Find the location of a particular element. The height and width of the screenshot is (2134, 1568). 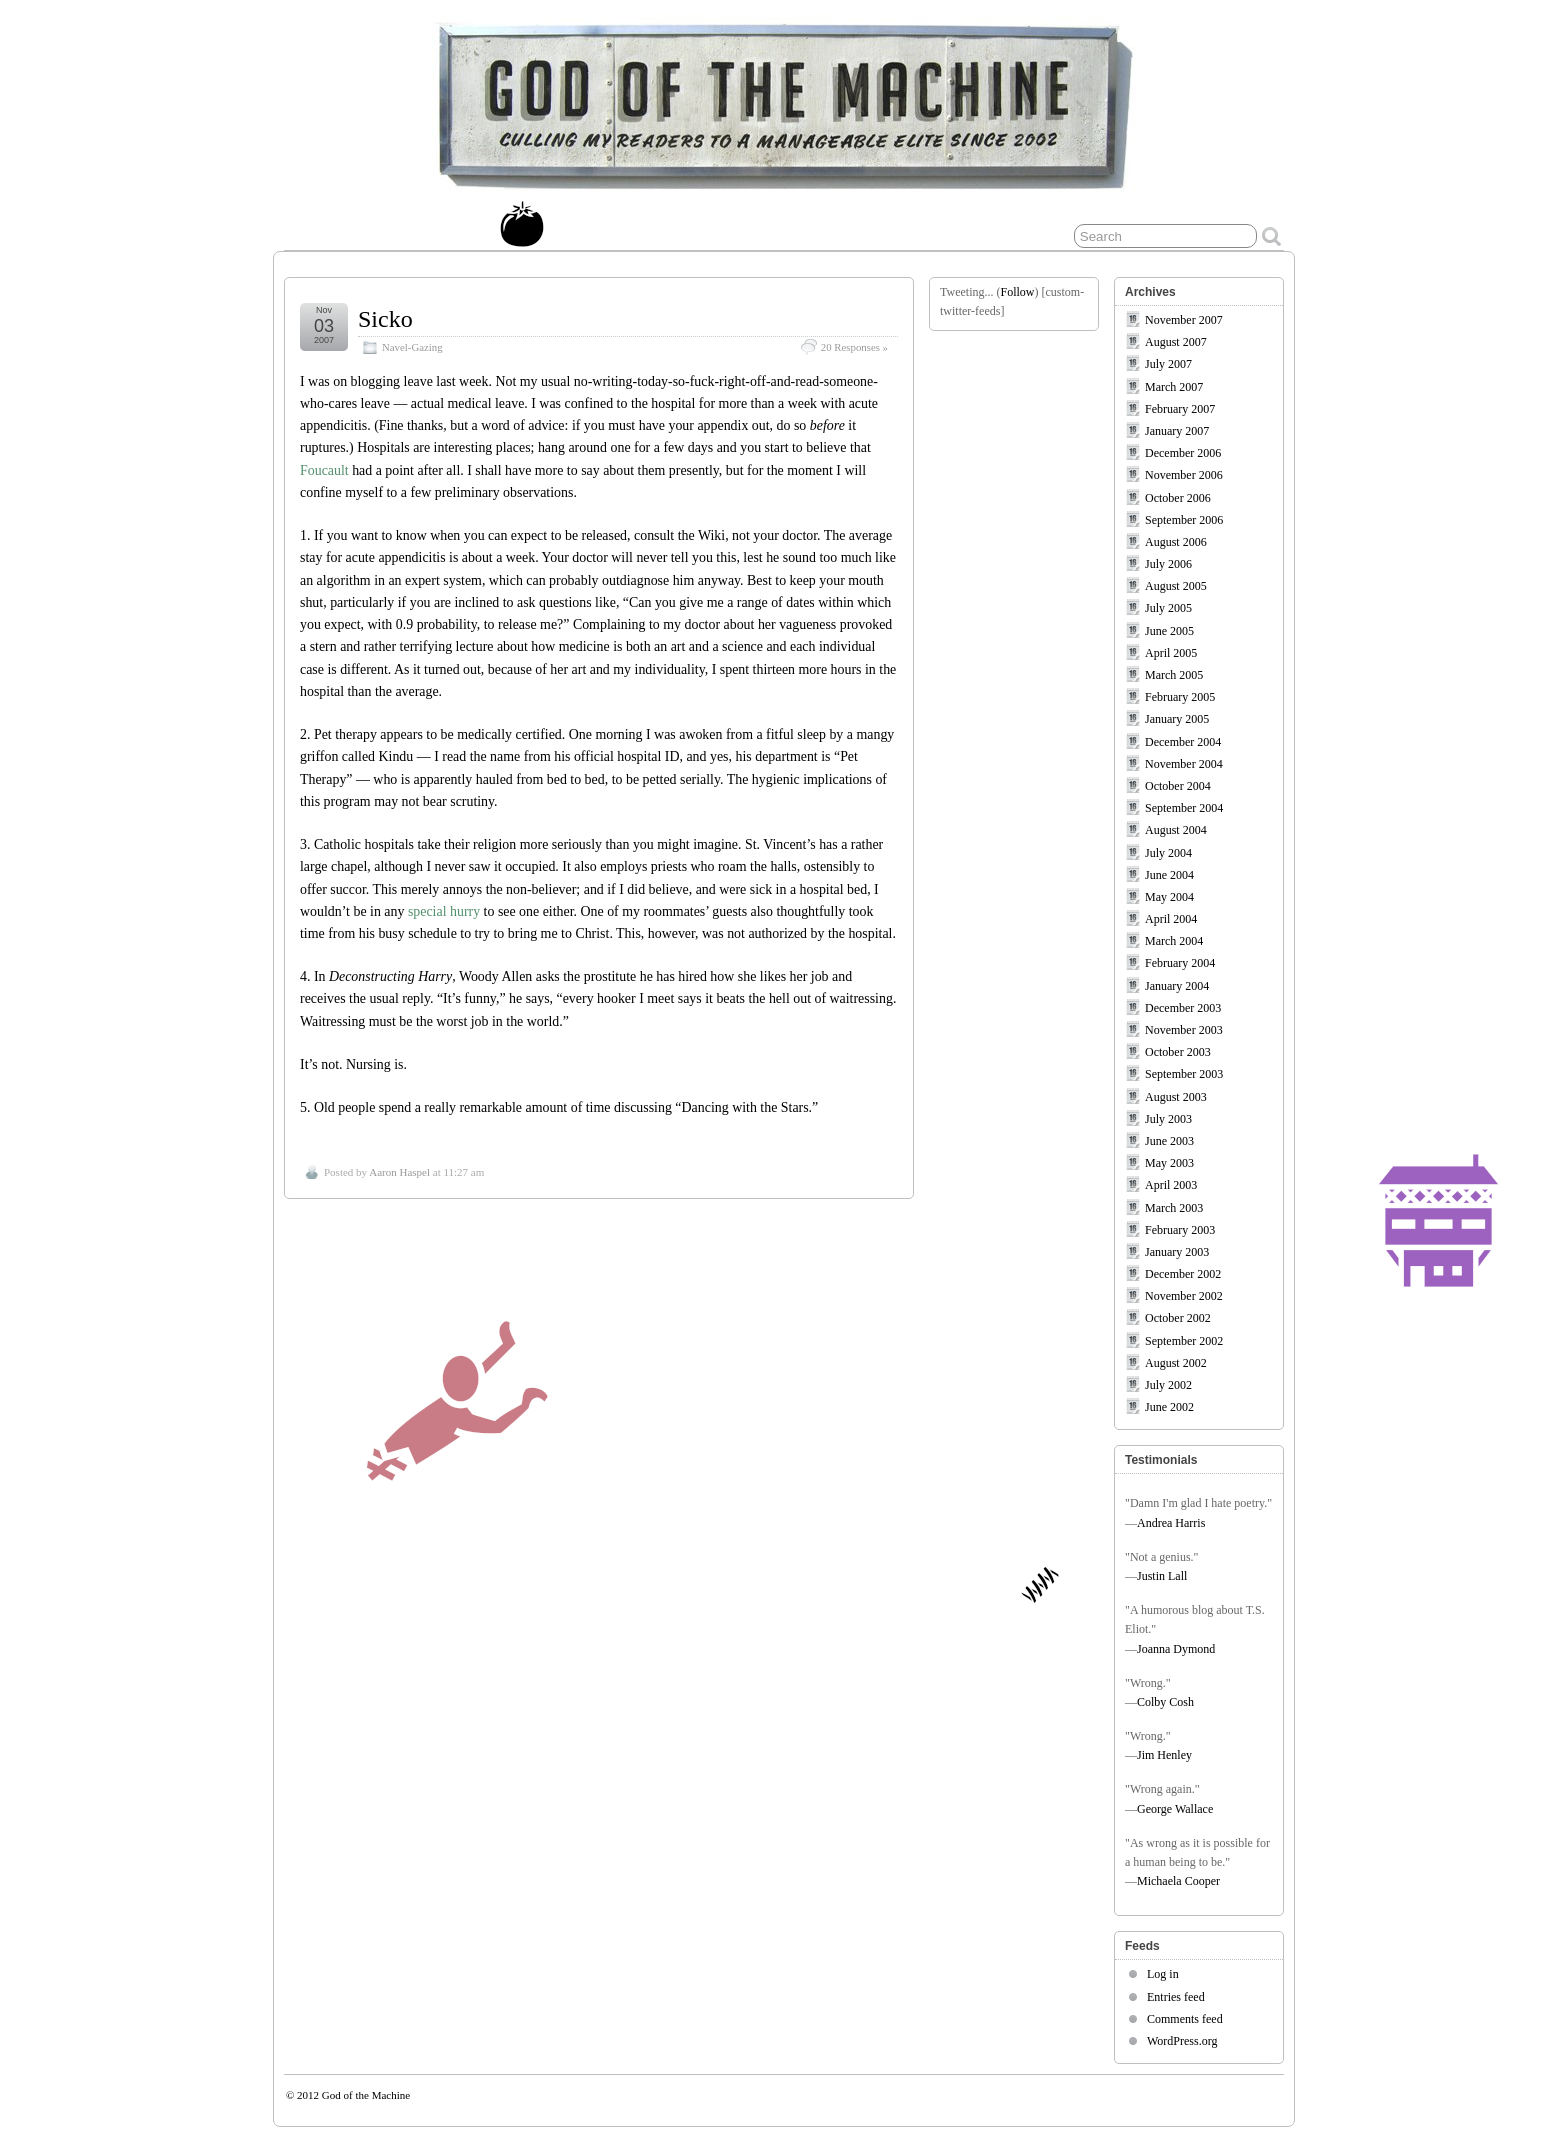

access building or fortress in game is located at coordinates (1438, 1219).